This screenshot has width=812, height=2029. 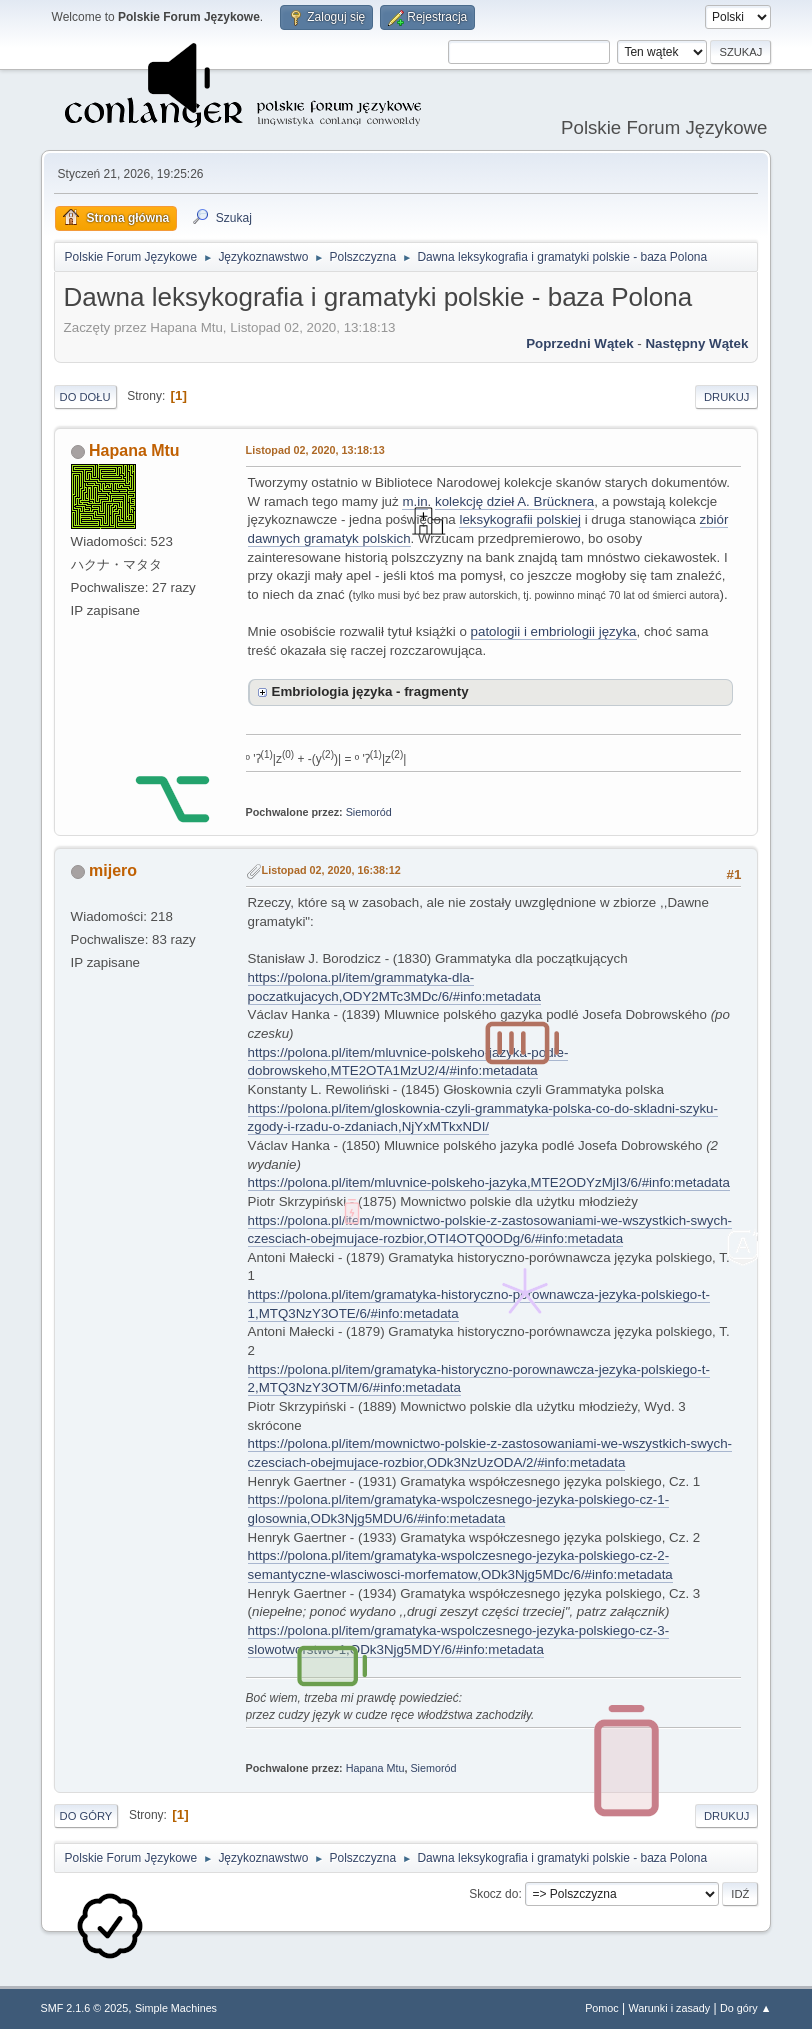 I want to click on indicates a required field in a form, so click(x=525, y=1293).